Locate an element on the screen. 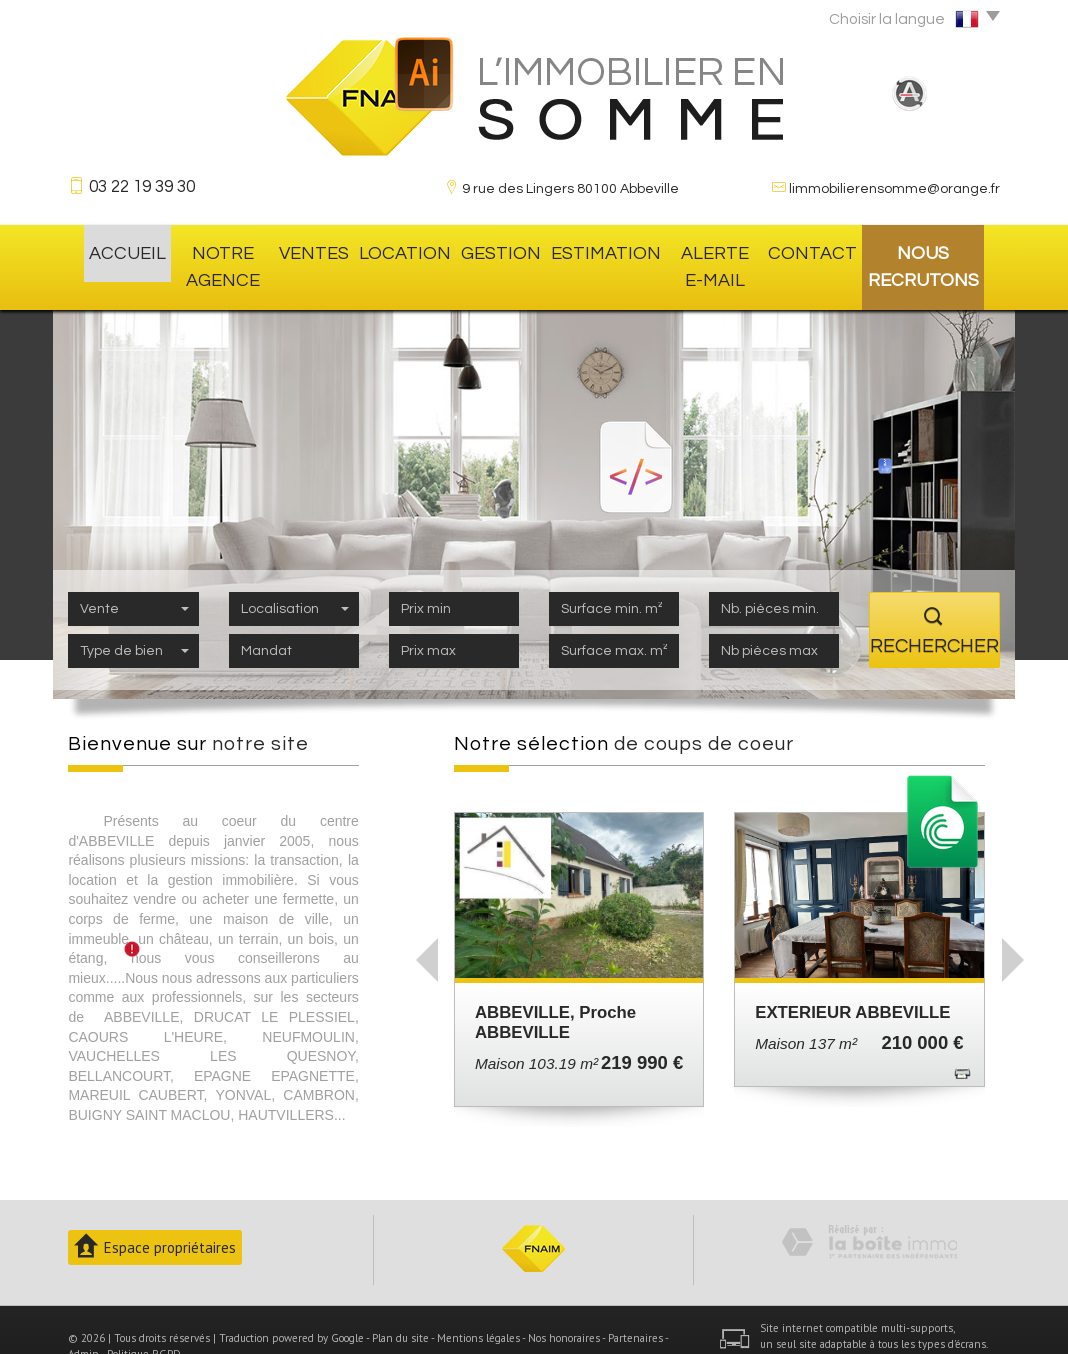  print the current document is located at coordinates (962, 1073).